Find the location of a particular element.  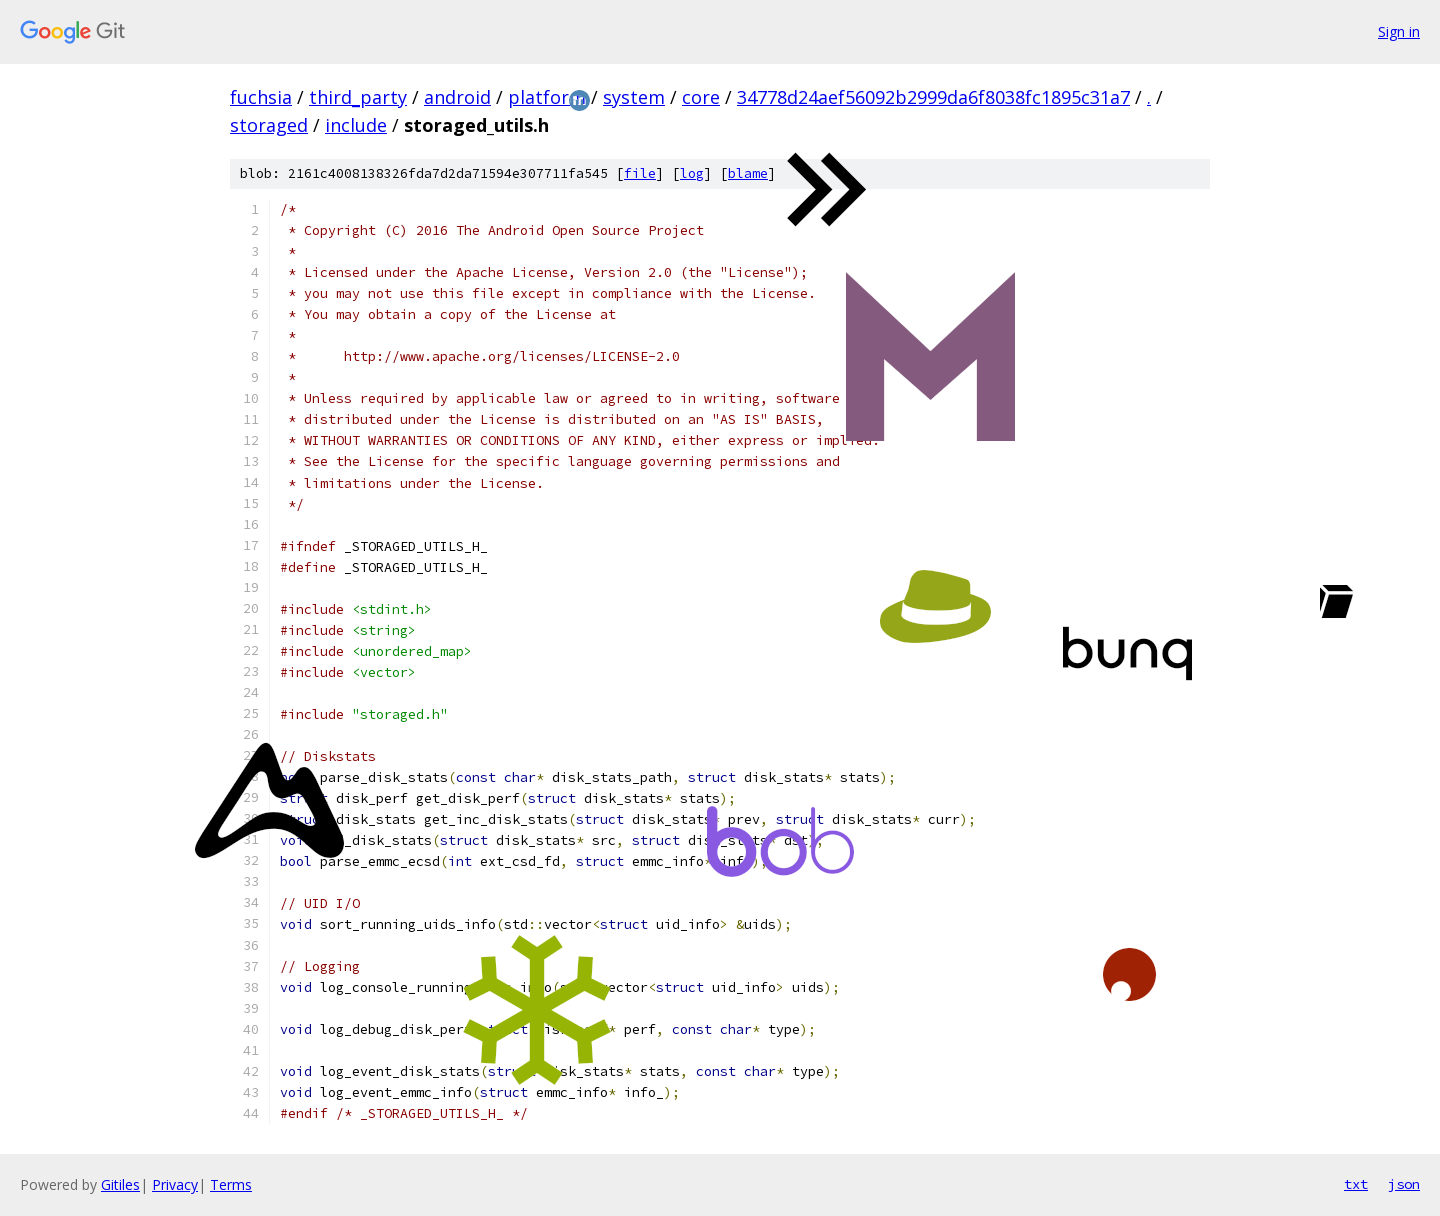

open tuta secure email app is located at coordinates (1336, 601).